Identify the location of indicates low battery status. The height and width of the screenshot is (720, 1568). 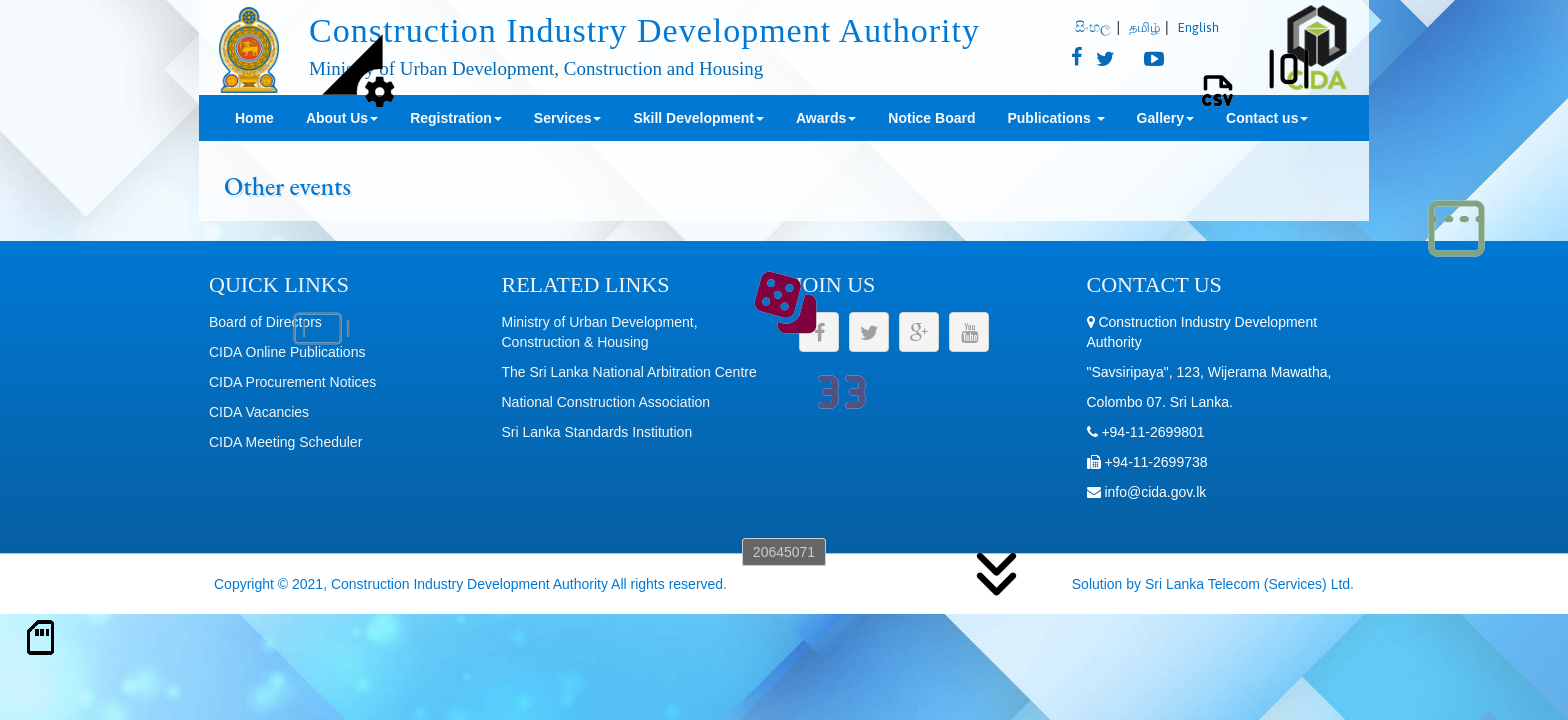
(320, 328).